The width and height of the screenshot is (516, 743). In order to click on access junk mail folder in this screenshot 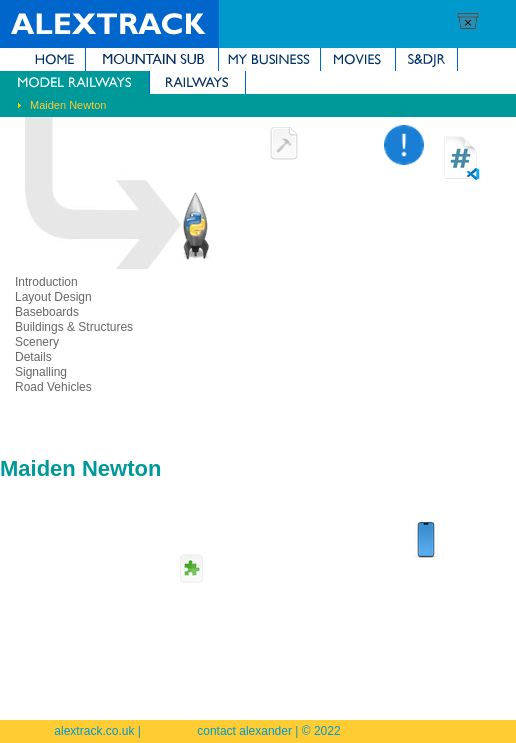, I will do `click(468, 20)`.